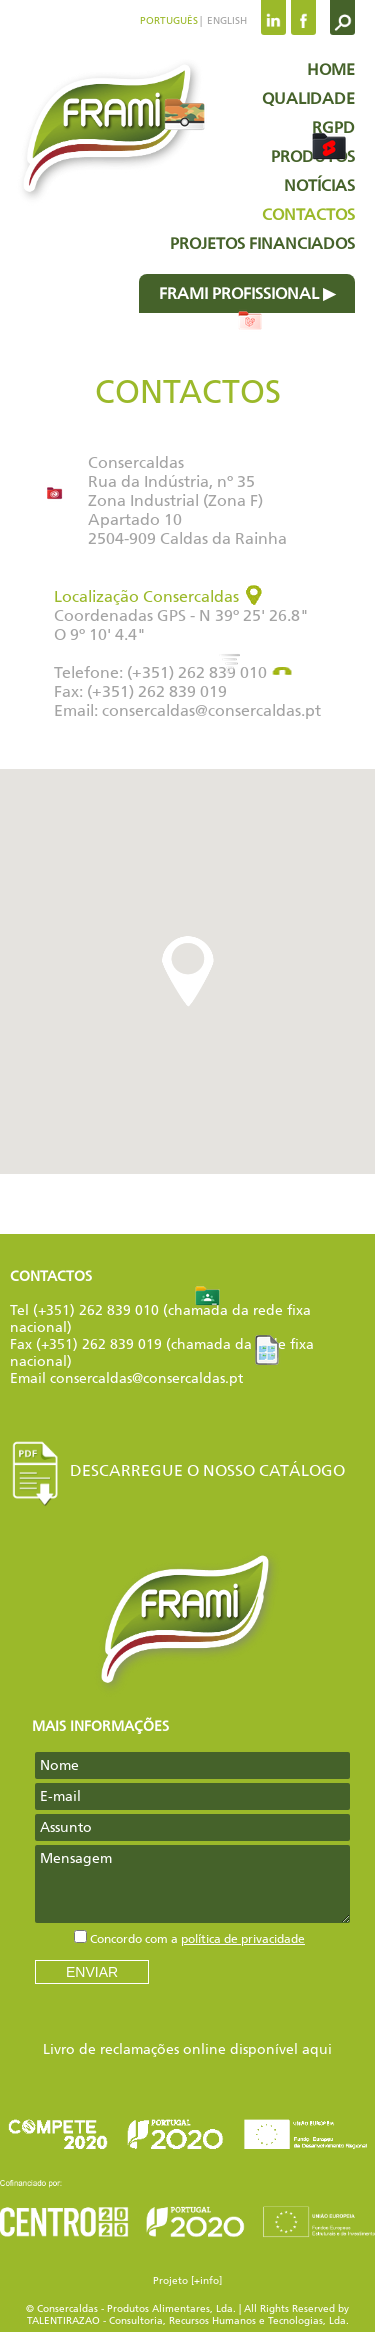 The width and height of the screenshot is (375, 2332). Describe the element at coordinates (54, 493) in the screenshot. I see `open adobe creative cloud files folder` at that location.